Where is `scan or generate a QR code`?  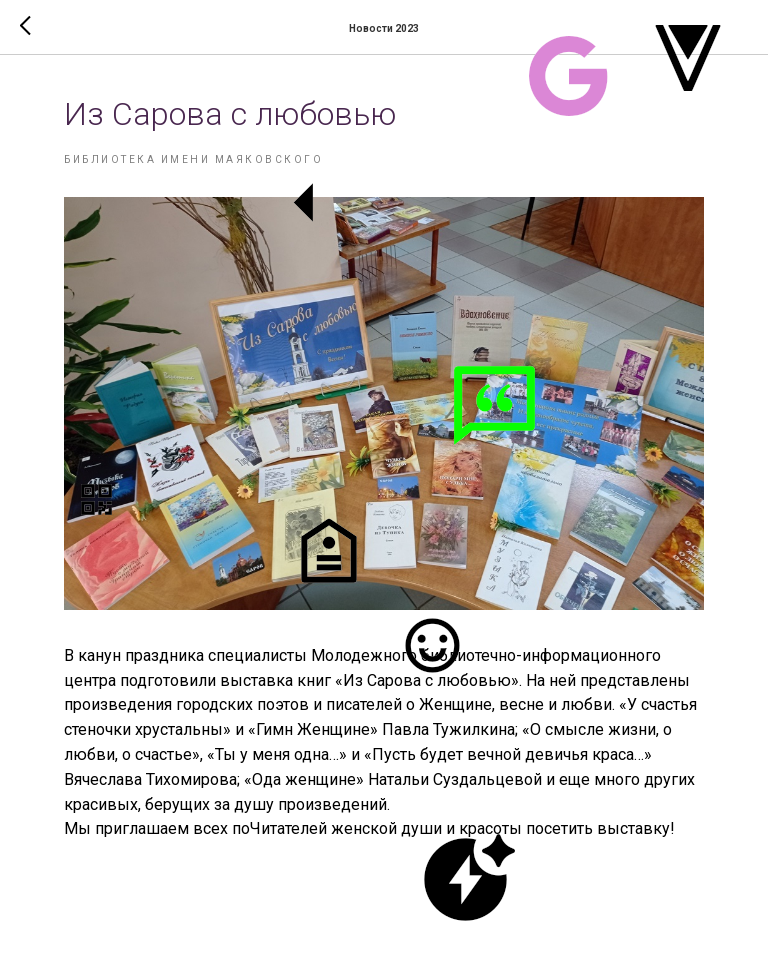
scan or generate a QR code is located at coordinates (96, 499).